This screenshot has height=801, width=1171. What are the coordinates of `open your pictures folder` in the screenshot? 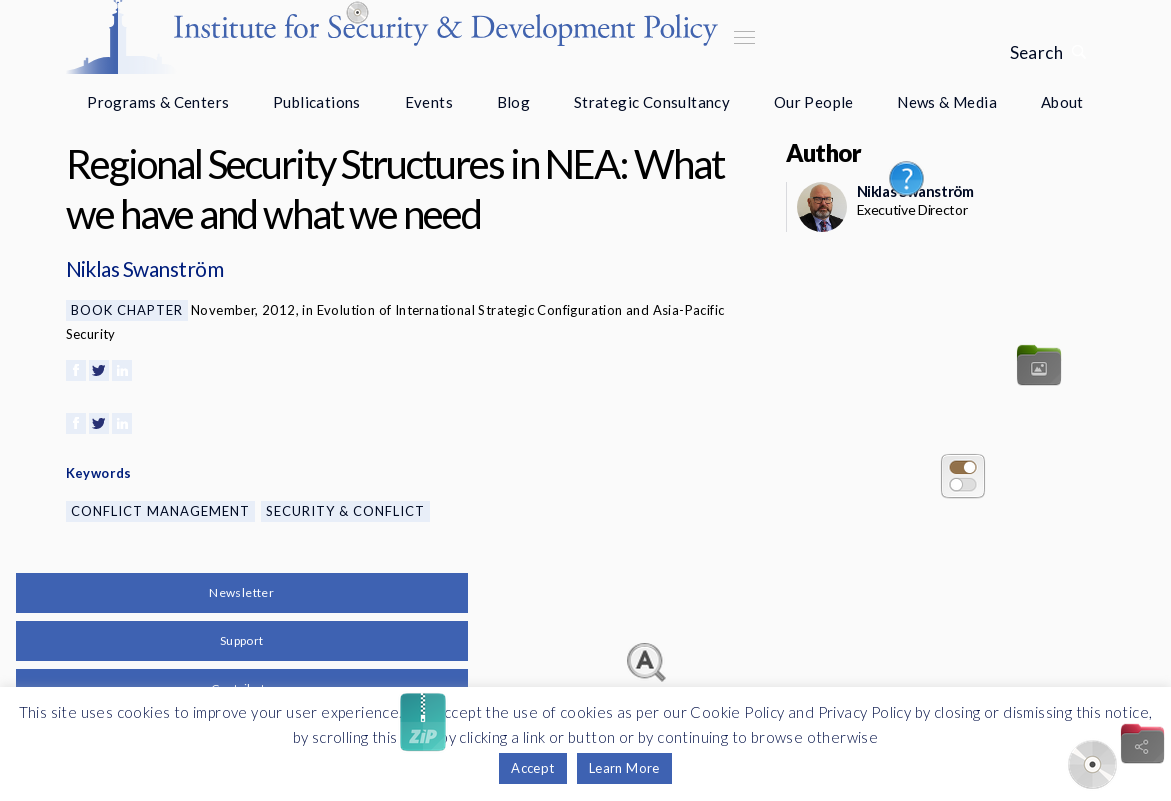 It's located at (1039, 365).